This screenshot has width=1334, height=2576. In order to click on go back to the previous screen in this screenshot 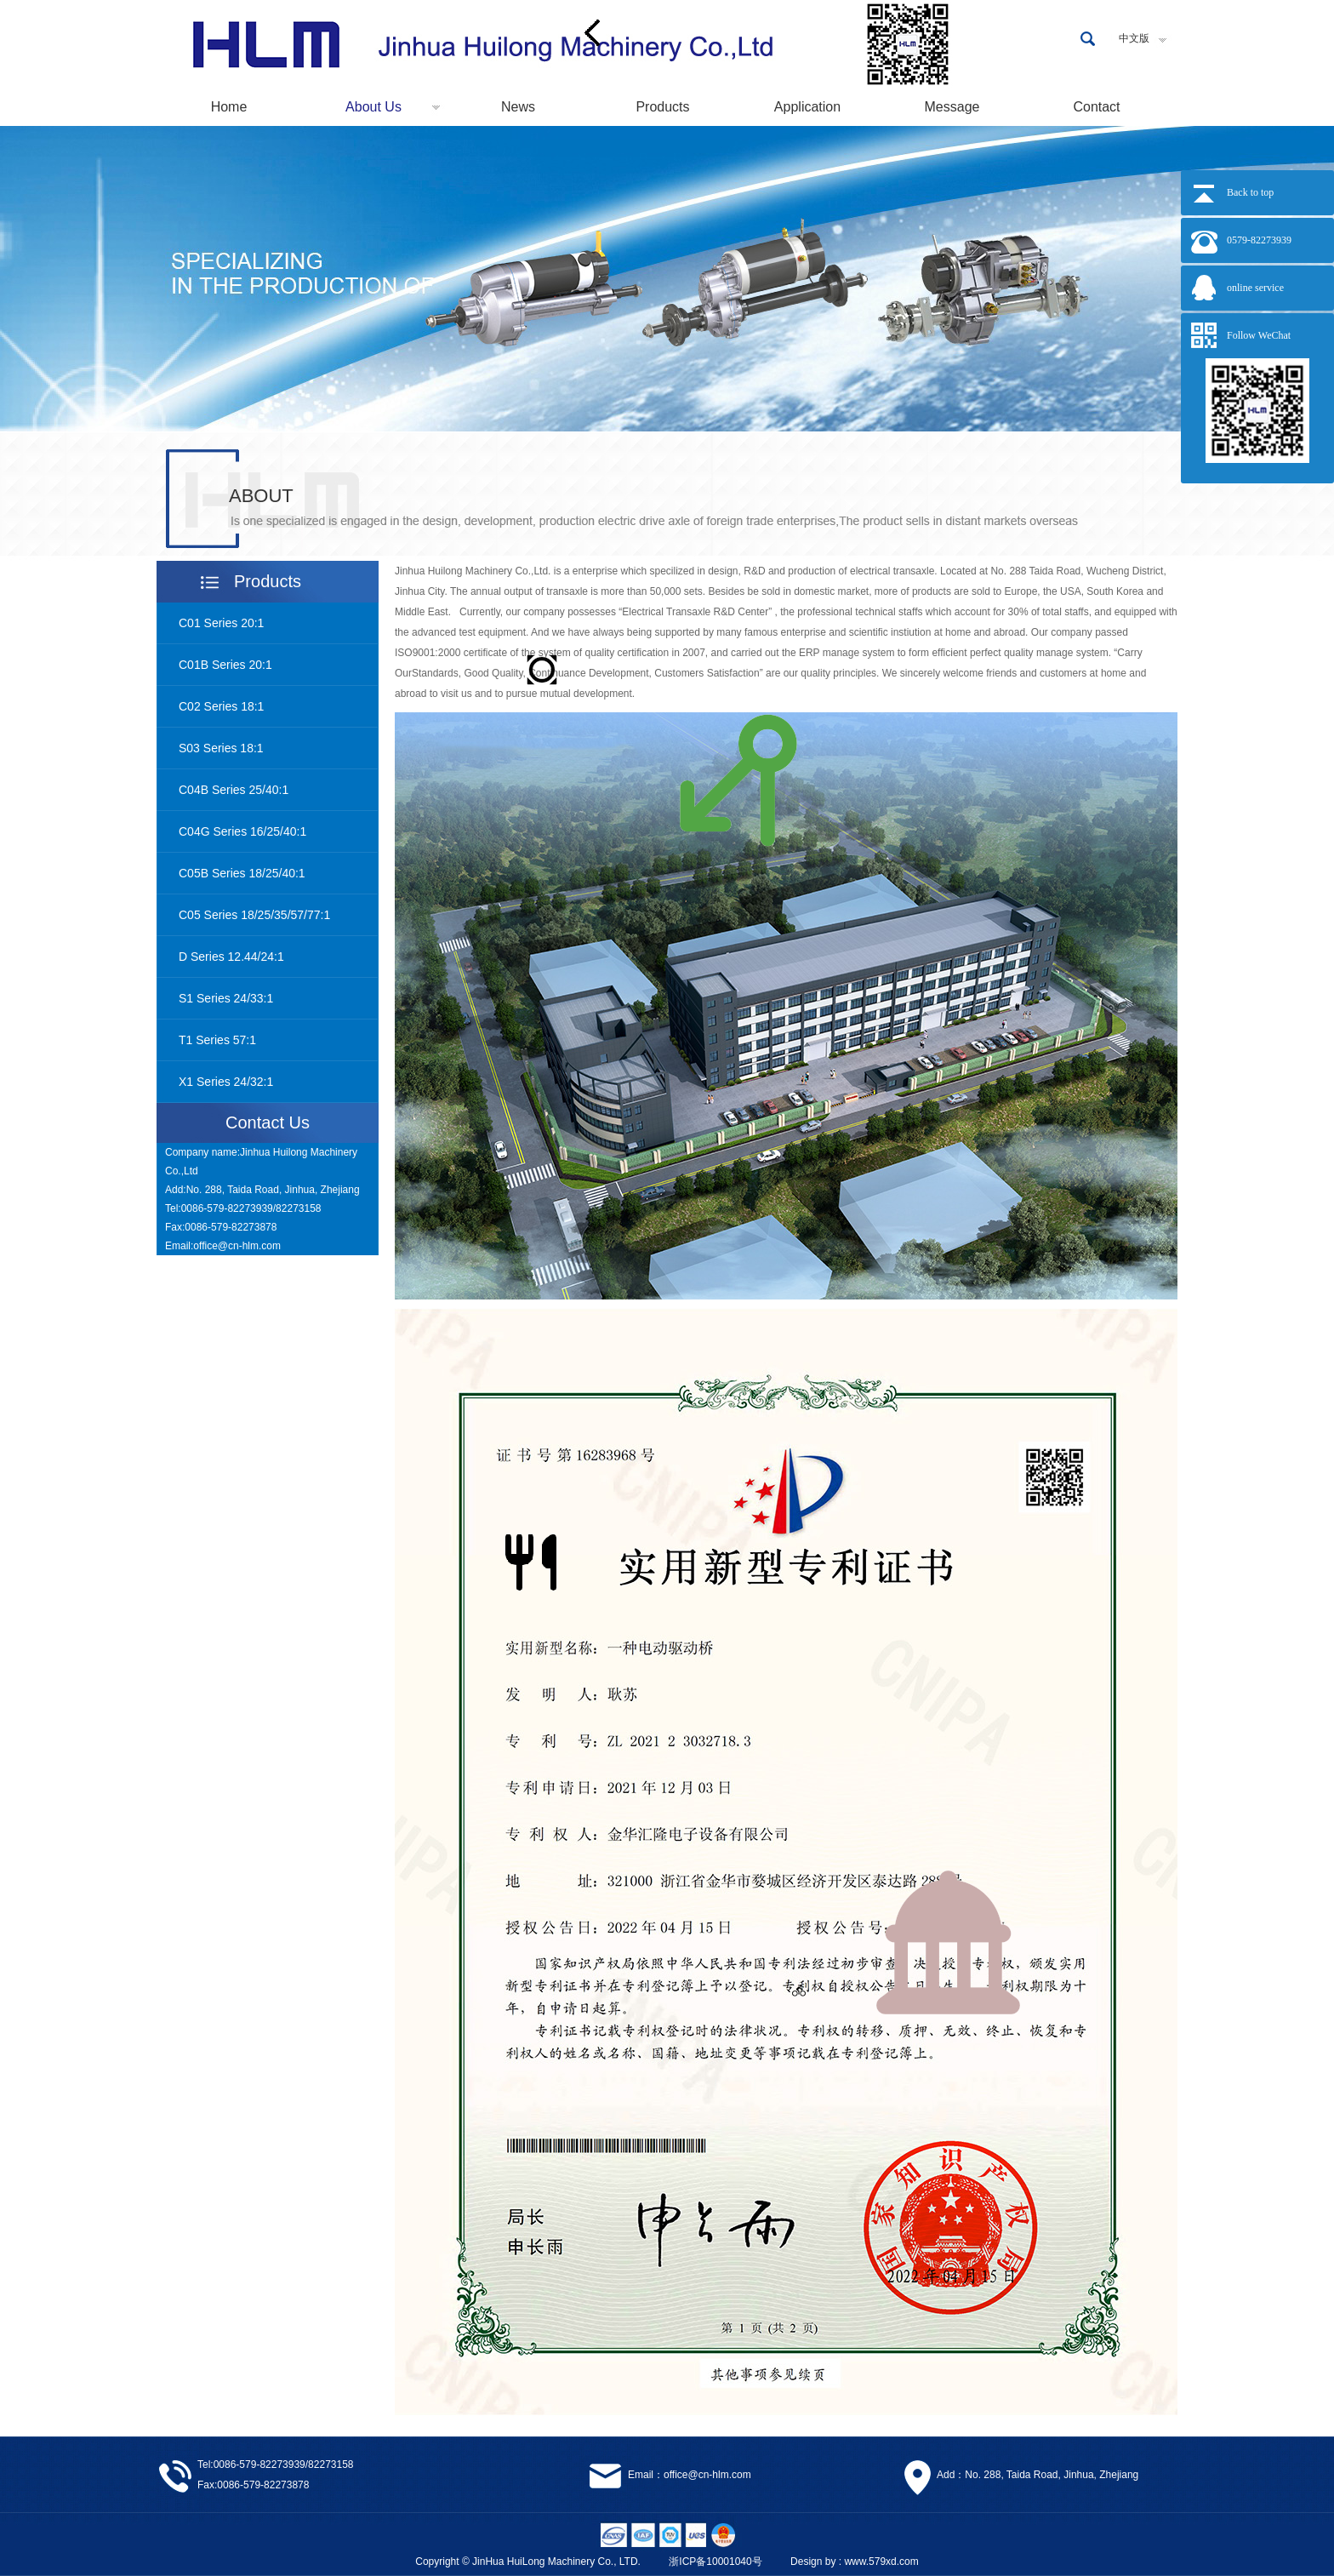, I will do `click(592, 32)`.